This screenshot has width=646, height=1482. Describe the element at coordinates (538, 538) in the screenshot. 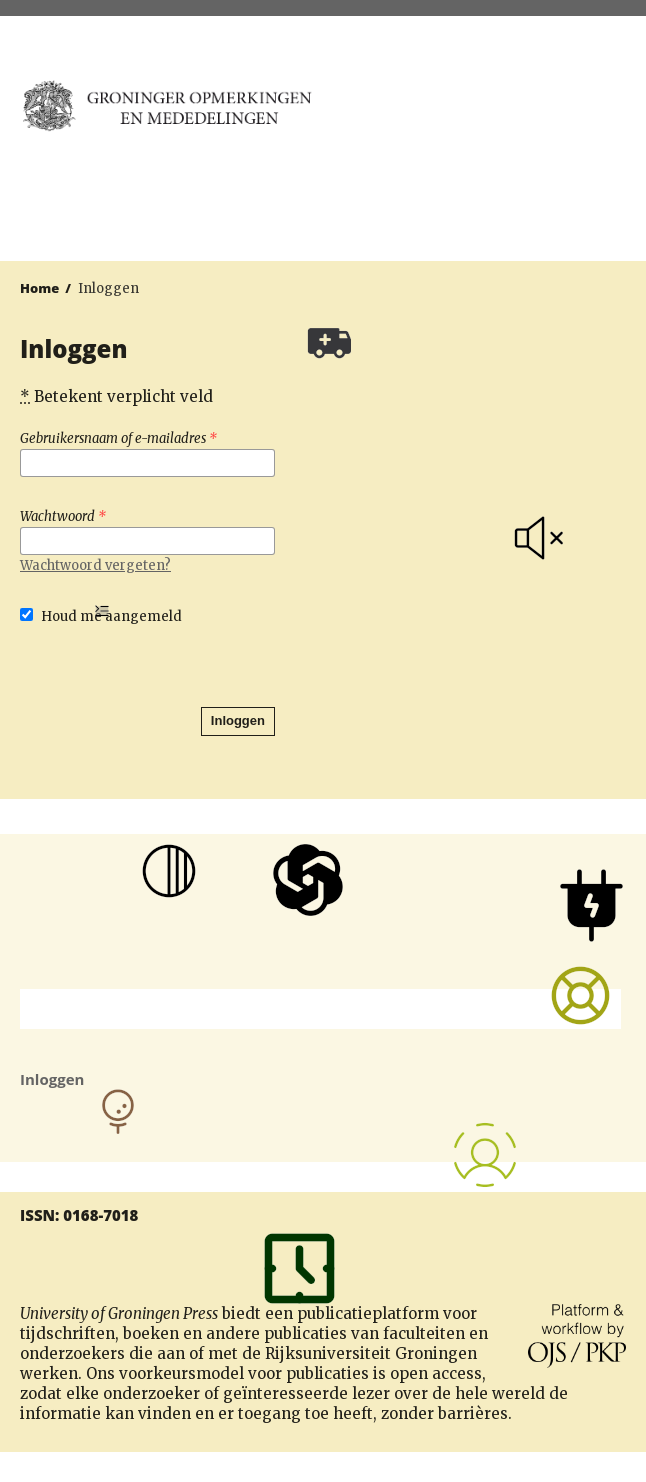

I see `mute audio or sound` at that location.